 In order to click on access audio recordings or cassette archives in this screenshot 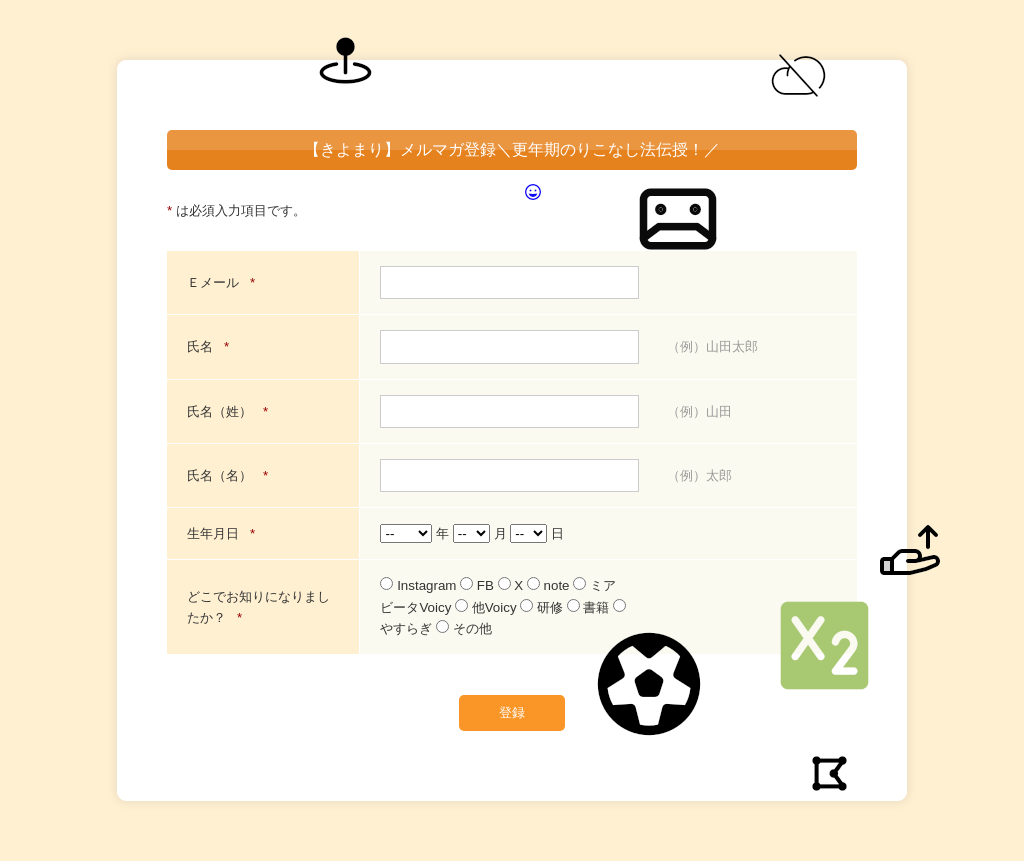, I will do `click(678, 219)`.